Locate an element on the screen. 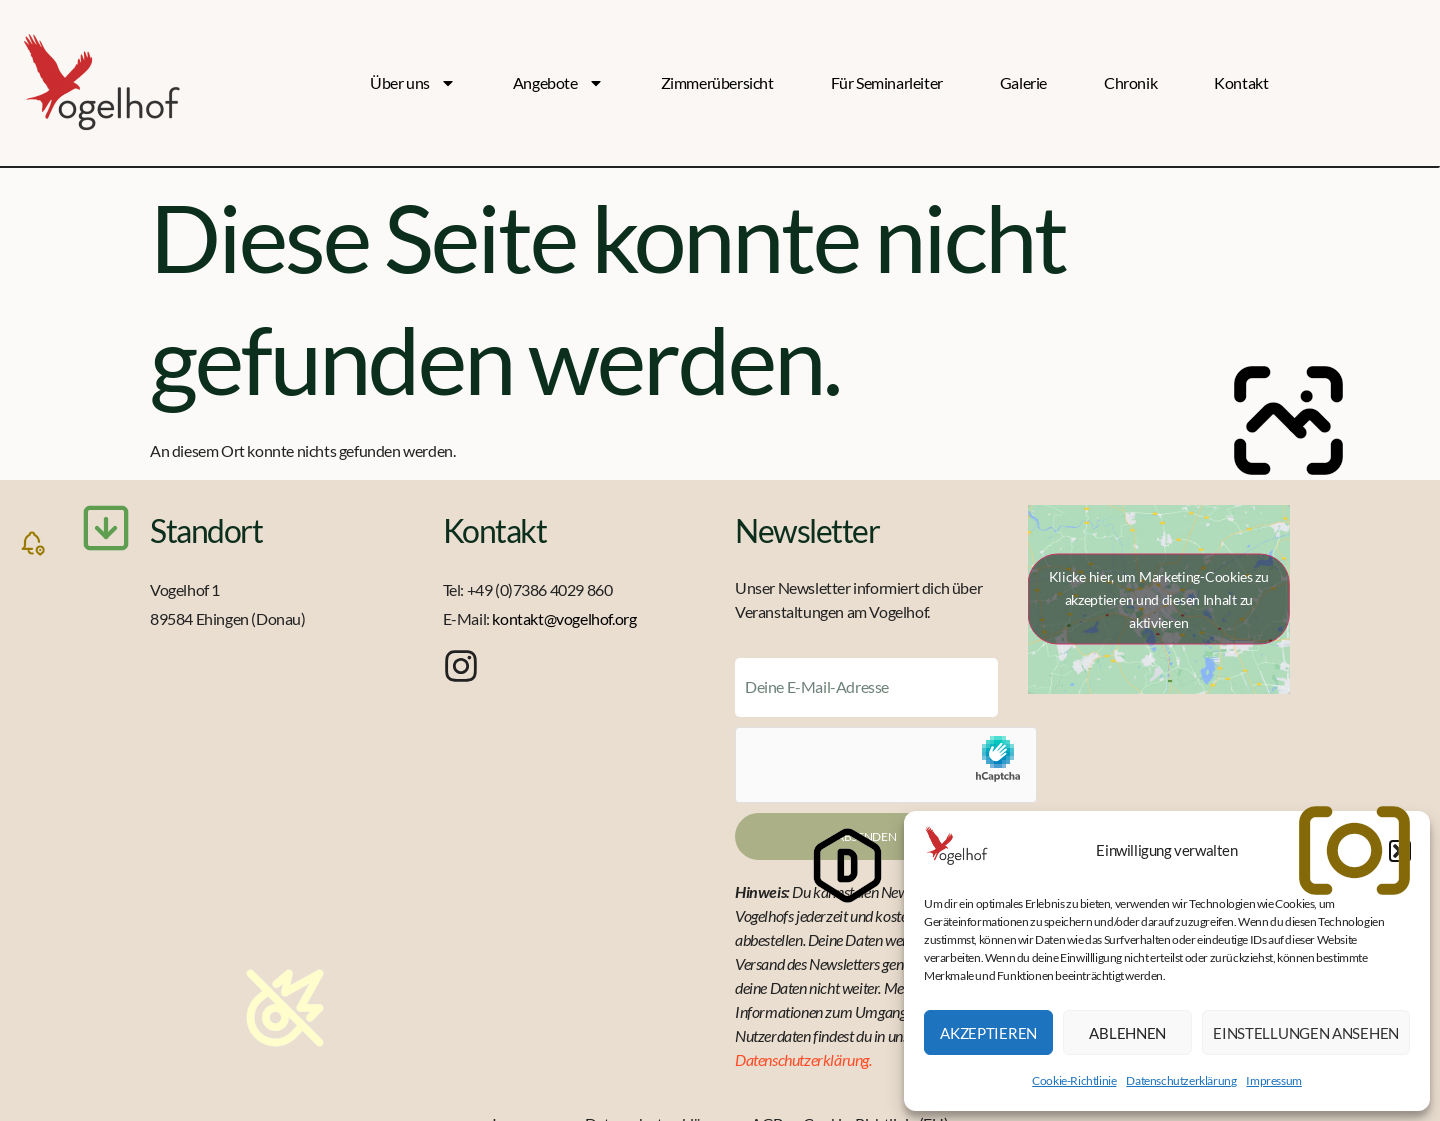 The width and height of the screenshot is (1440, 1121). pin a notification to keep it visible is located at coordinates (32, 543).